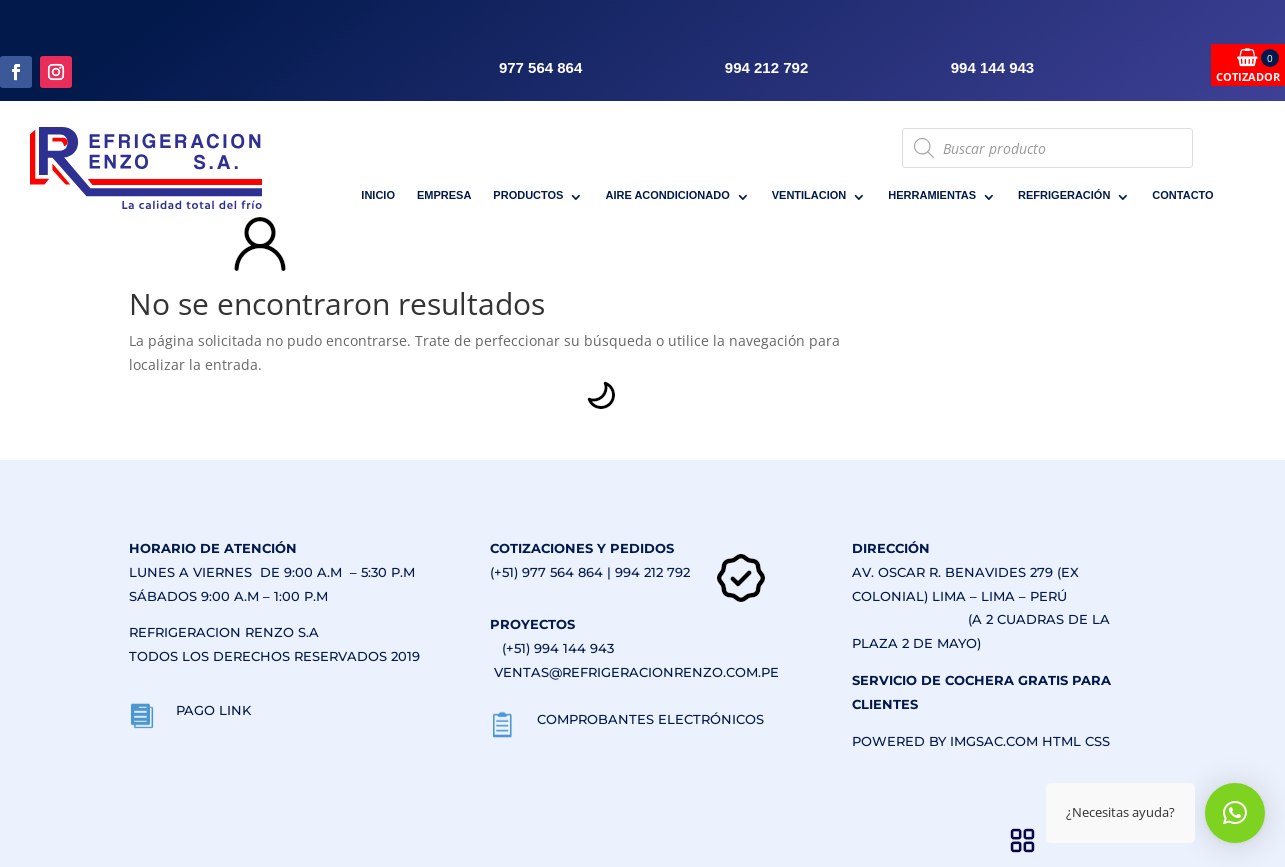 Image resolution: width=1285 pixels, height=867 pixels. I want to click on view your profile, so click(260, 244).